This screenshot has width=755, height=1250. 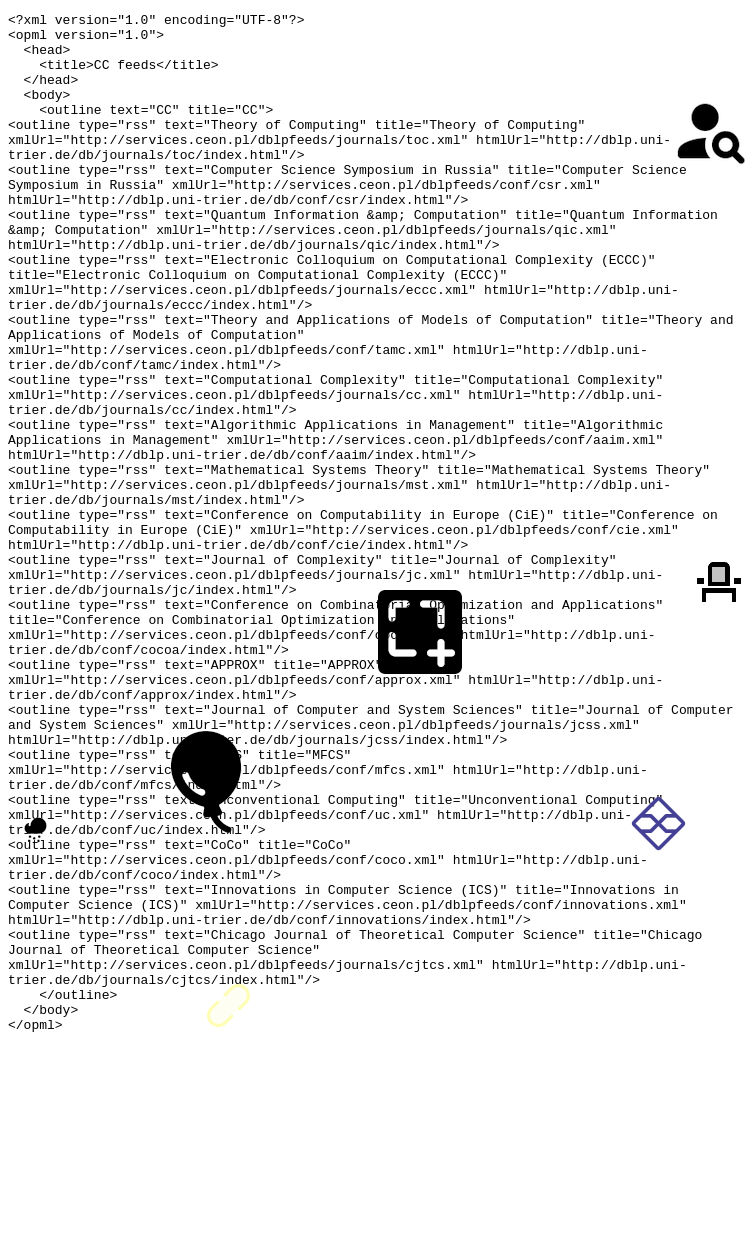 I want to click on add to current selection, so click(x=420, y=632).